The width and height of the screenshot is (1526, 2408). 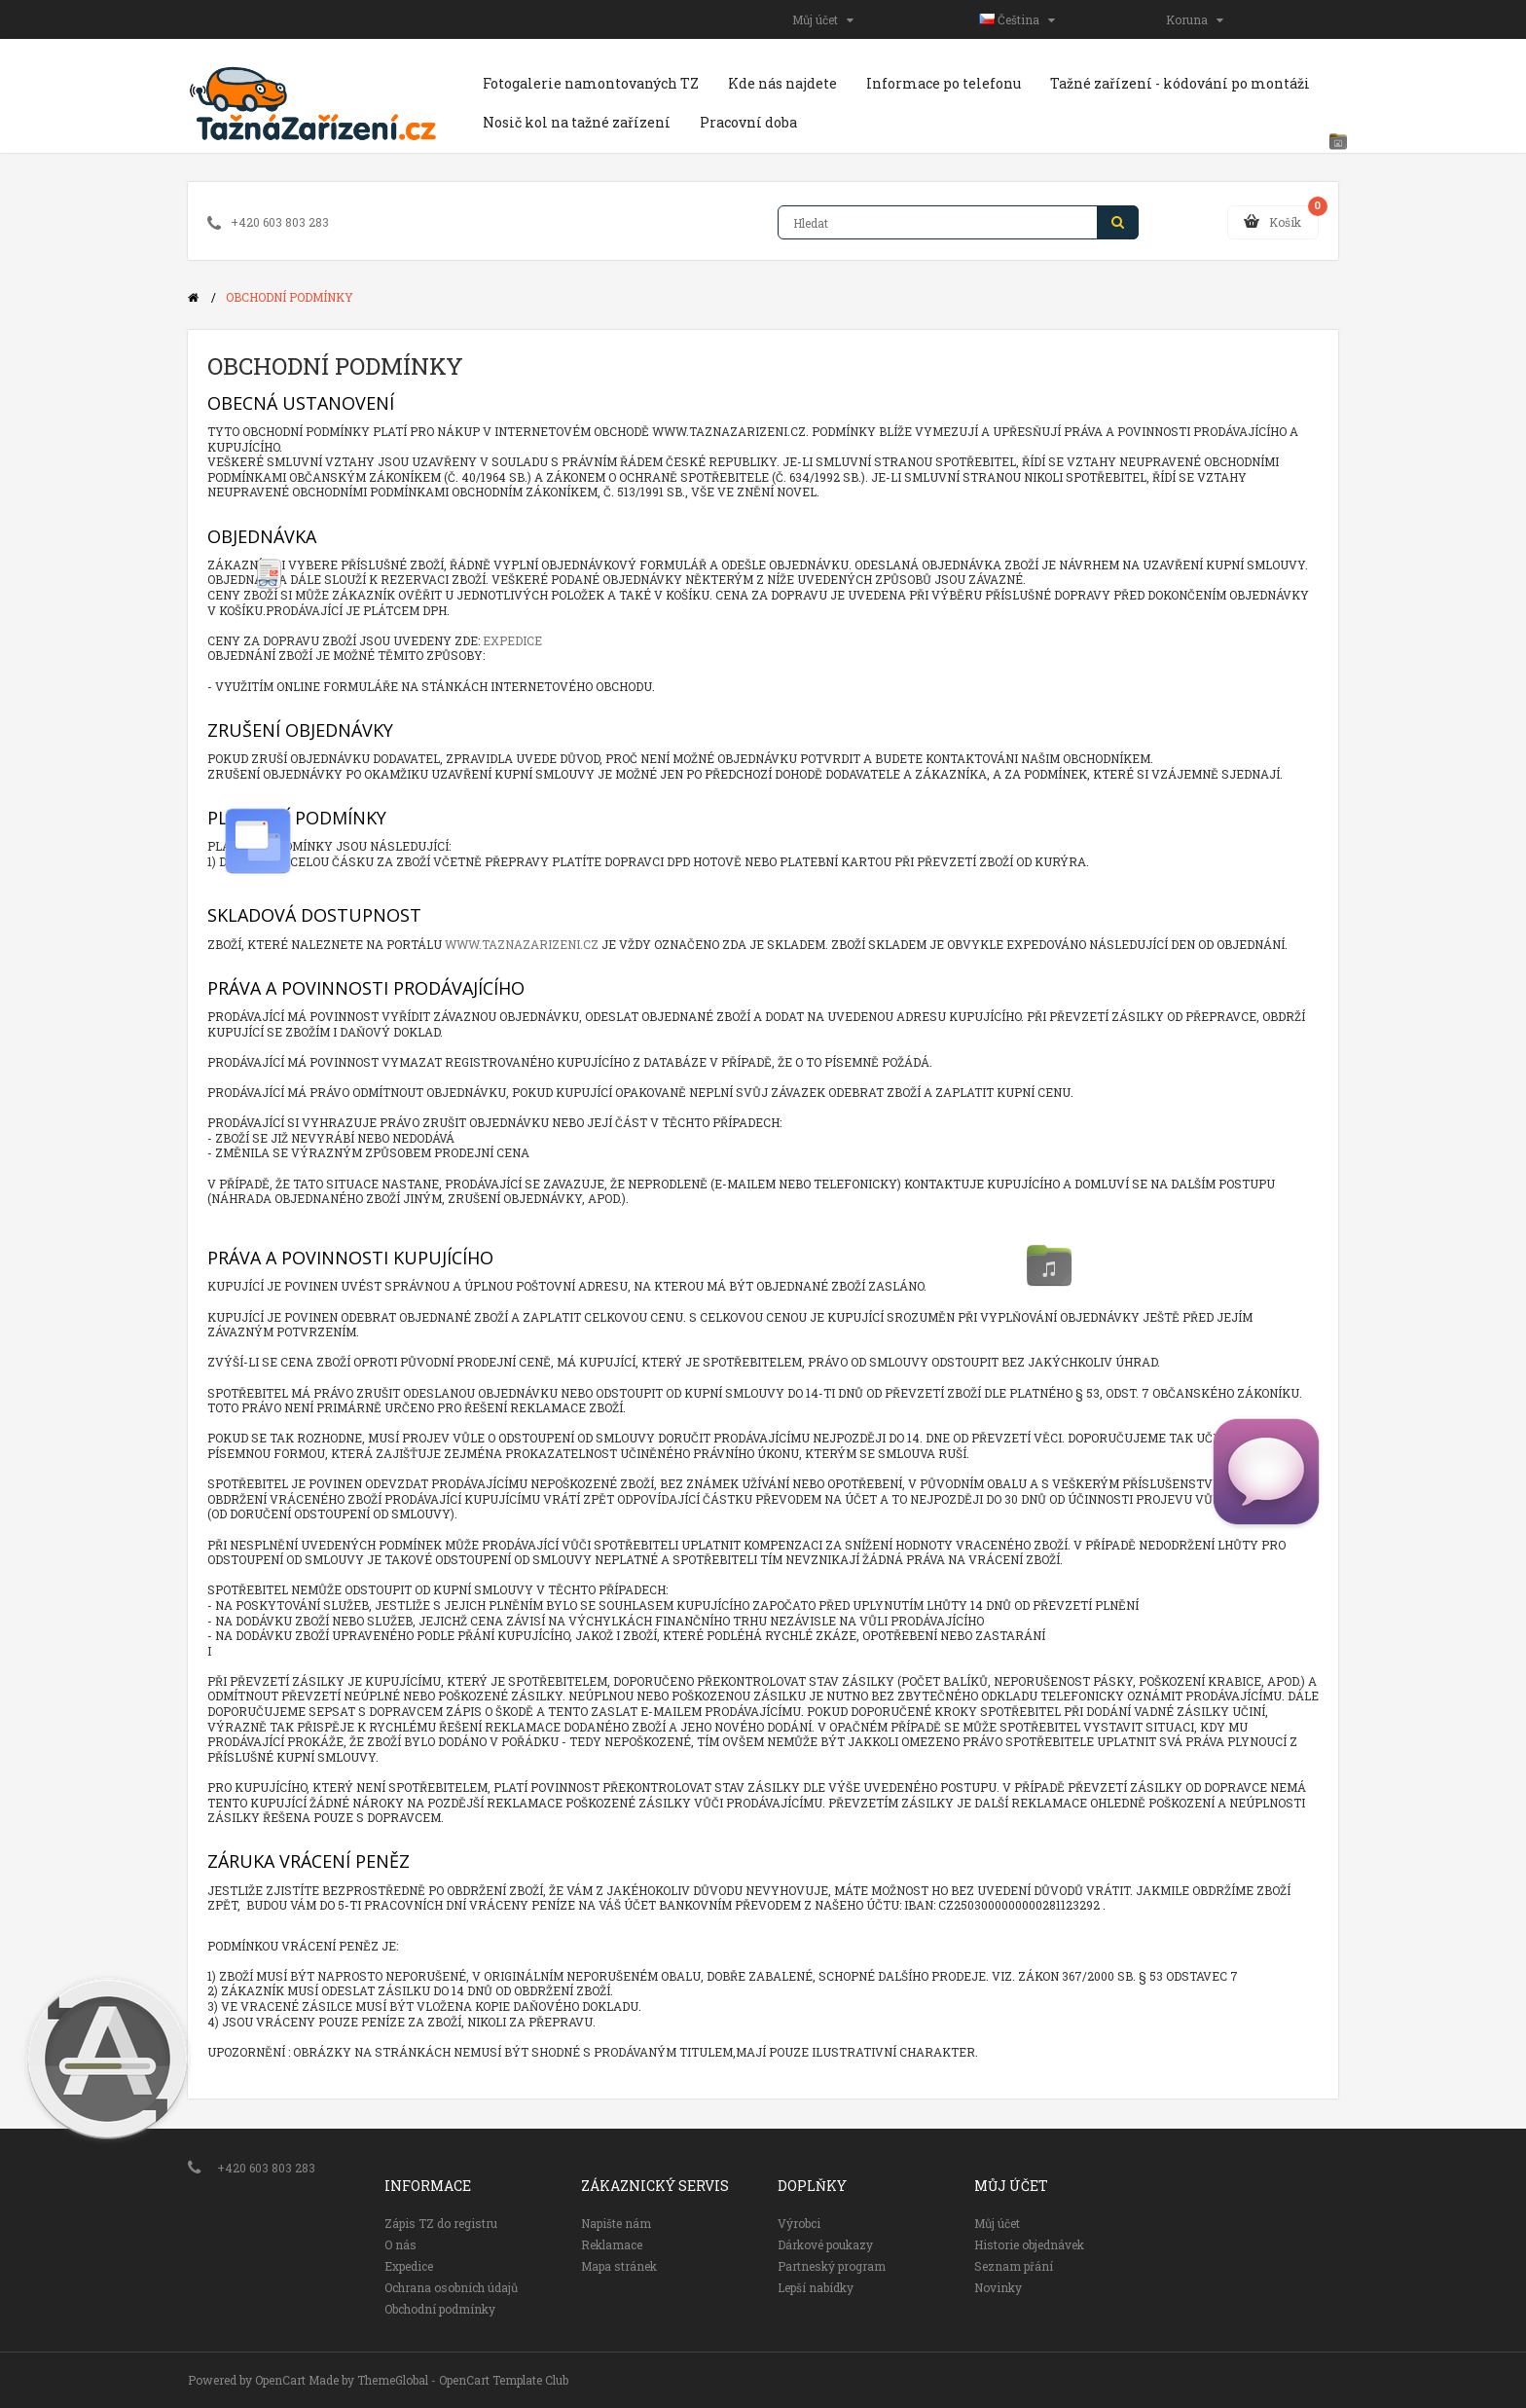 I want to click on check for available software updates, so click(x=107, y=2059).